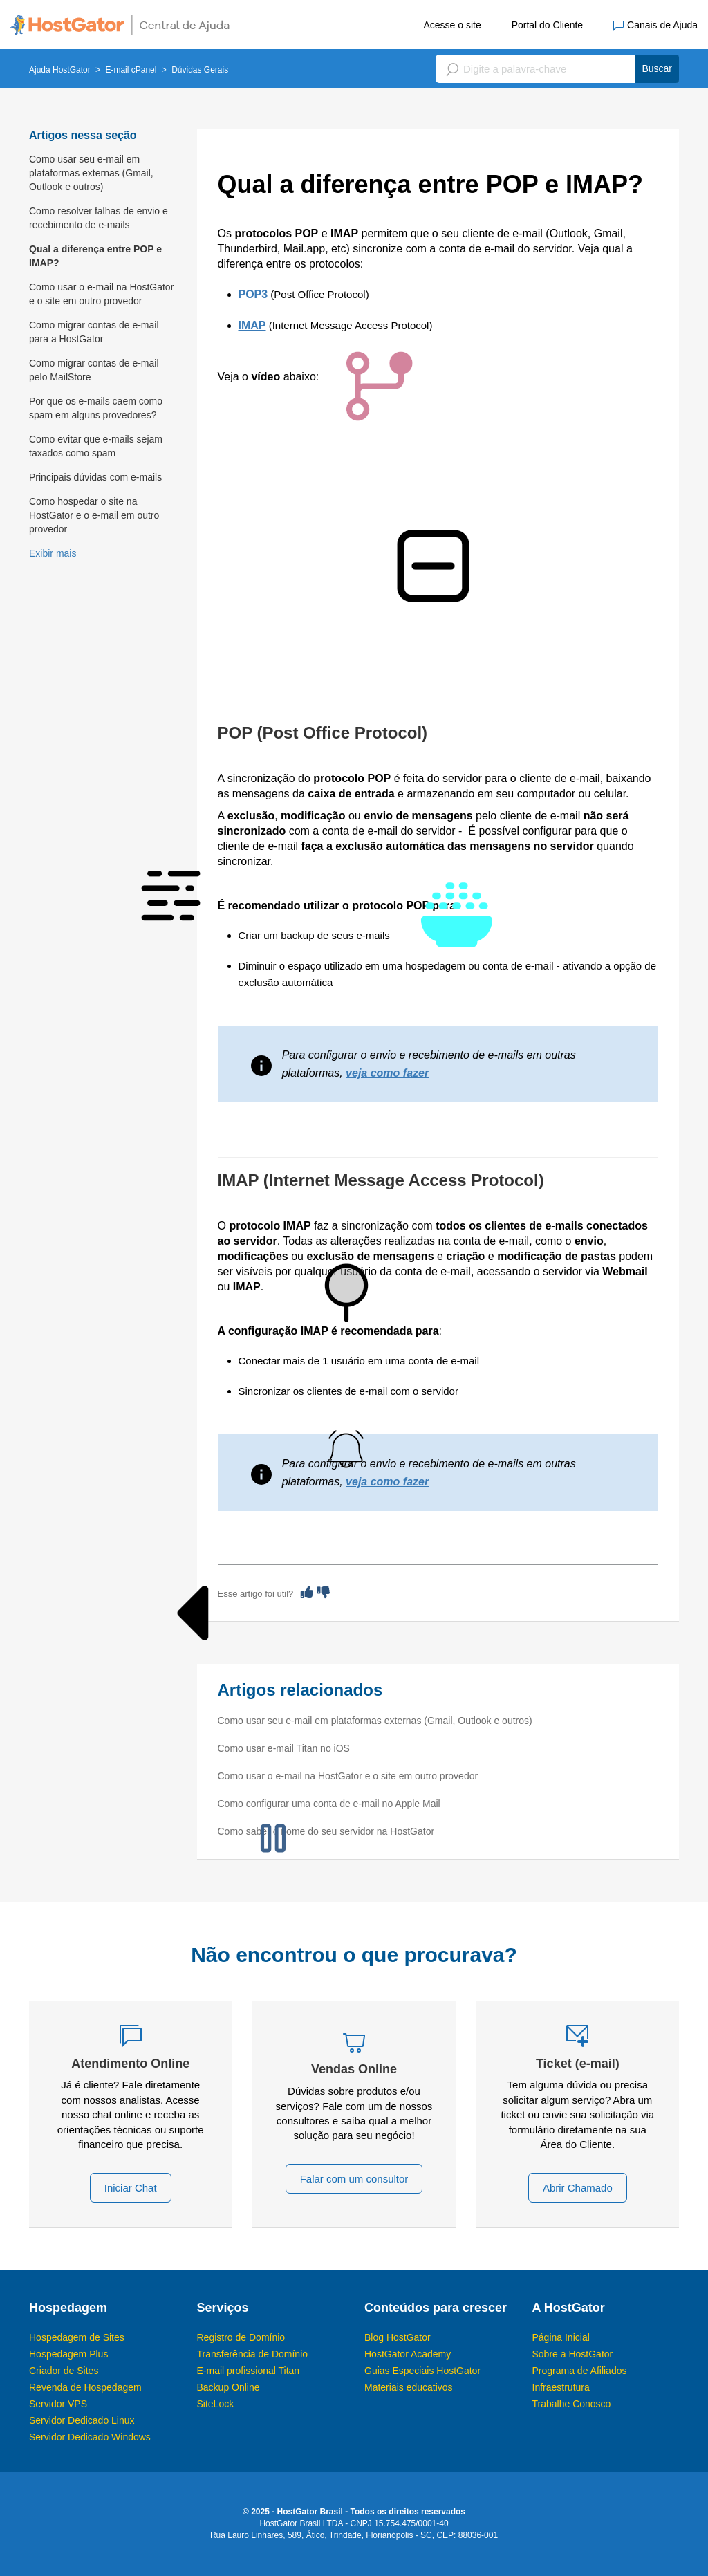 The width and height of the screenshot is (708, 2576). What do you see at coordinates (346, 1292) in the screenshot?
I see `select neuter or non-binary gender option` at bounding box center [346, 1292].